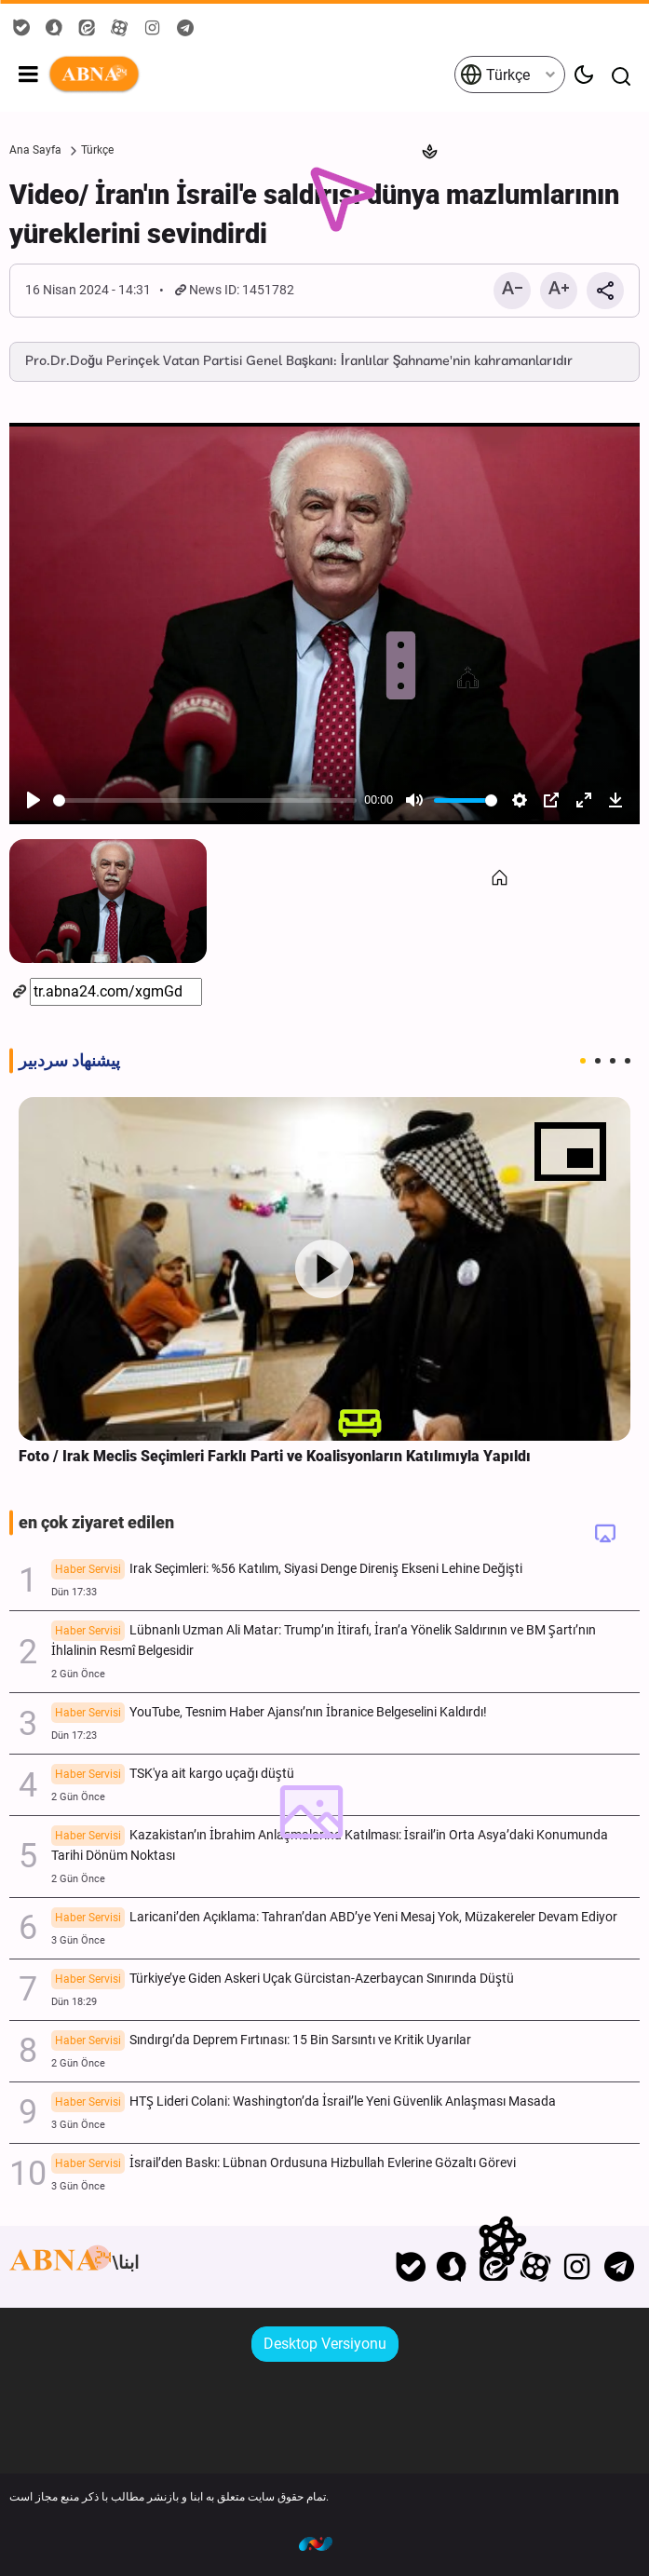 Image resolution: width=649 pixels, height=2576 pixels. Describe the element at coordinates (467, 678) in the screenshot. I see `view nearby churches or places of worship` at that location.